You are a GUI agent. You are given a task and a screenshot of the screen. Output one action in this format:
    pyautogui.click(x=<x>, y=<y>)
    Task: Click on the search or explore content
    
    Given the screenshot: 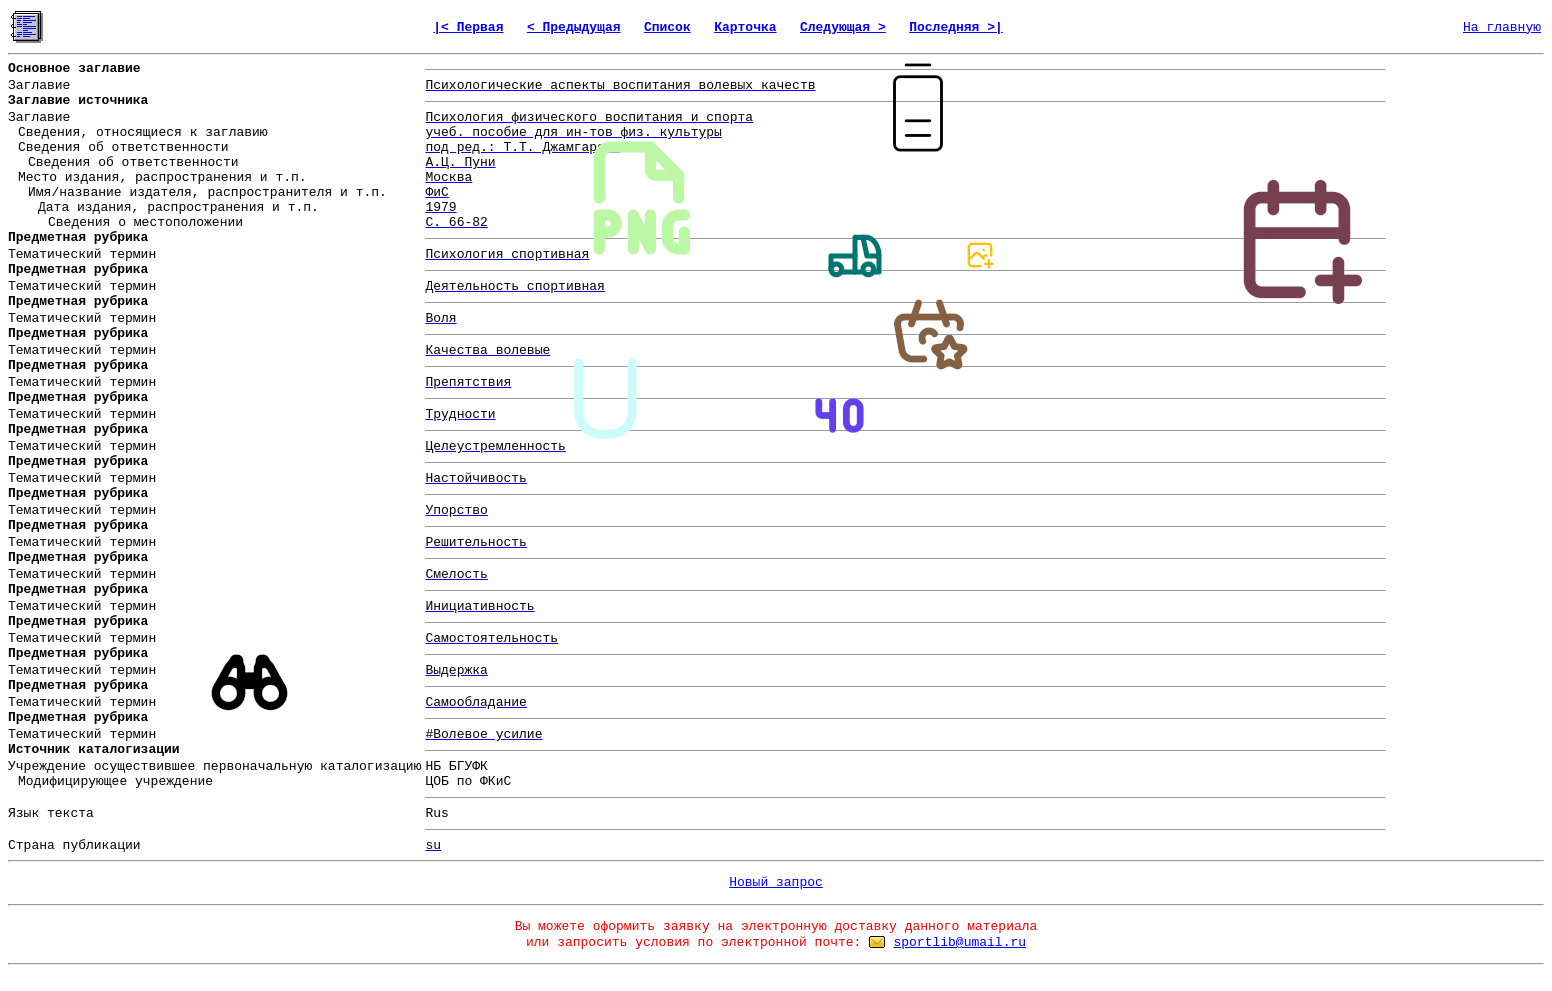 What is the action you would take?
    pyautogui.click(x=249, y=676)
    